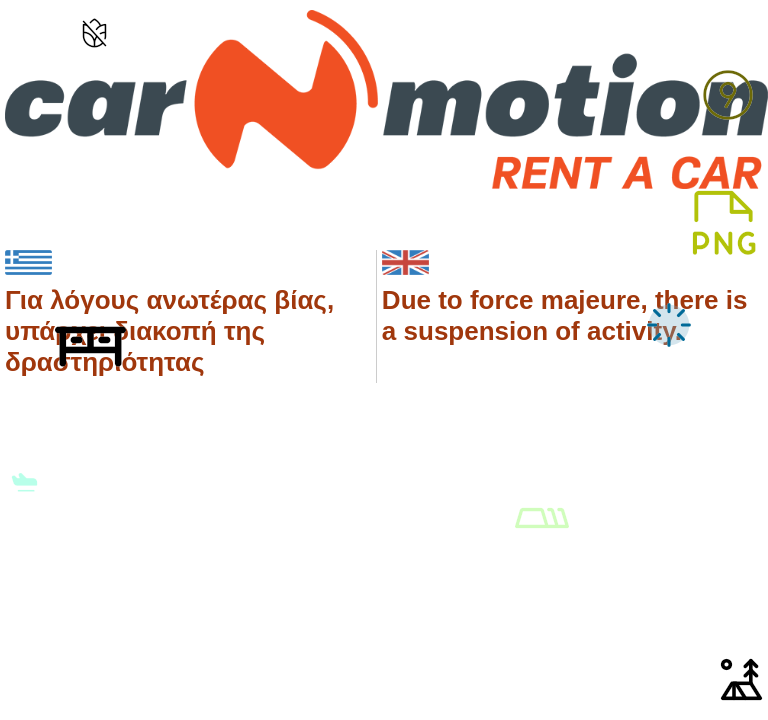  Describe the element at coordinates (669, 325) in the screenshot. I see `indicates content is loading` at that location.